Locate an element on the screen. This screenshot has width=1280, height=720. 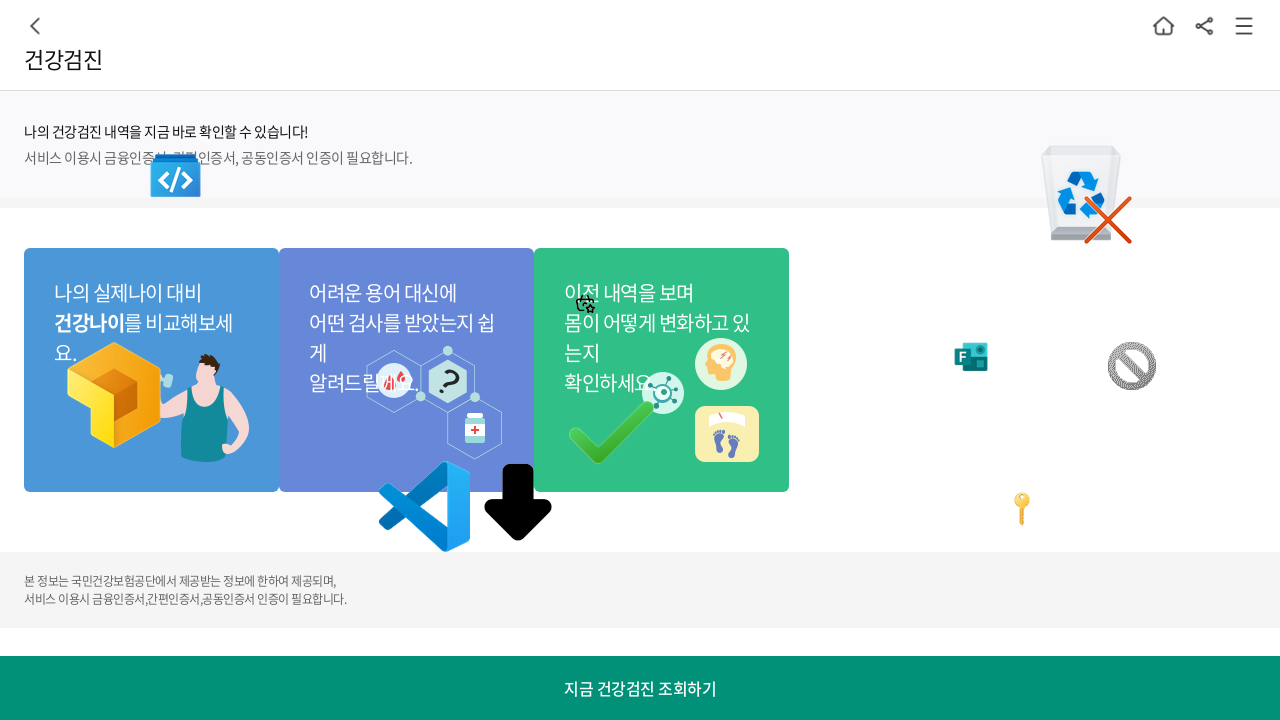
open xaml application is located at coordinates (175, 176).